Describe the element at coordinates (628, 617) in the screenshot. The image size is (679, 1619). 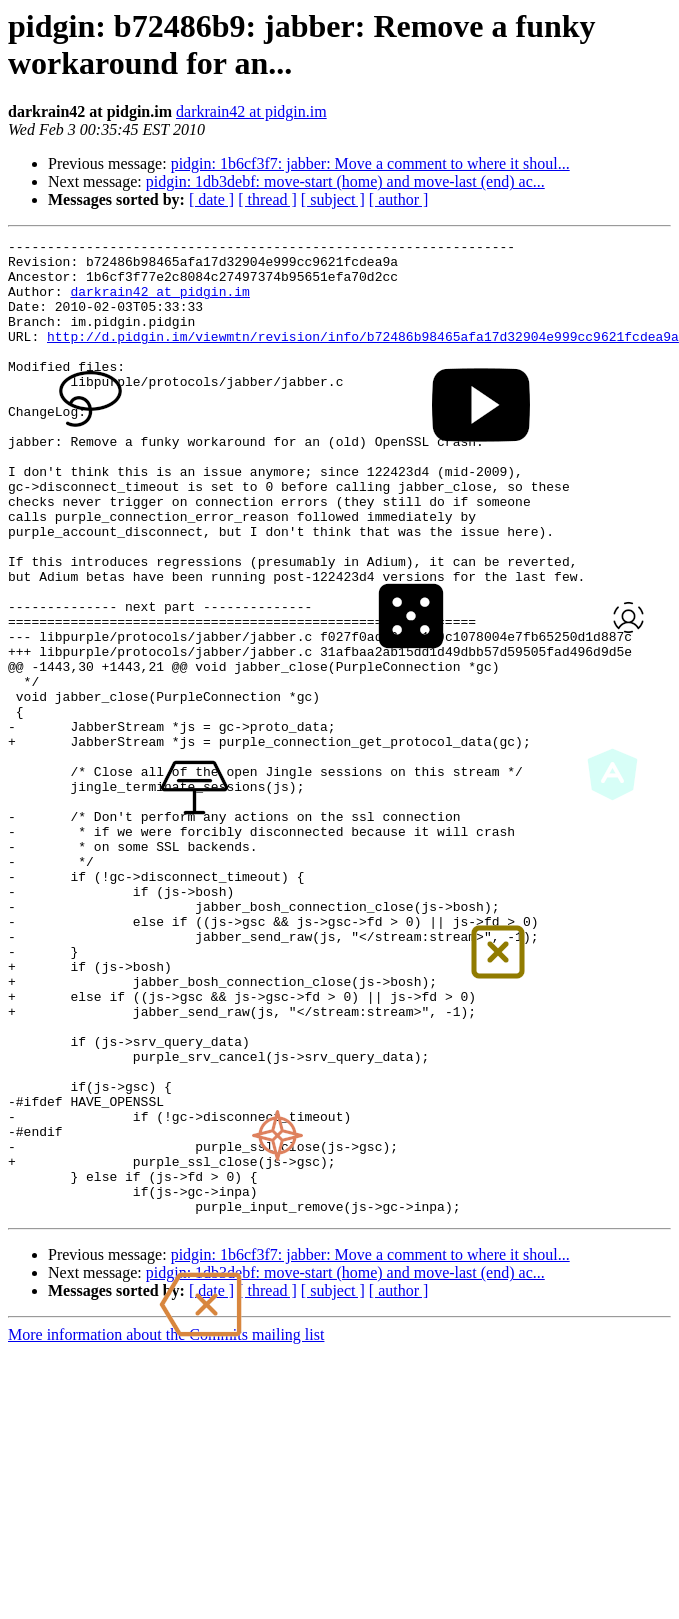
I see `incomplete or pending user profile` at that location.